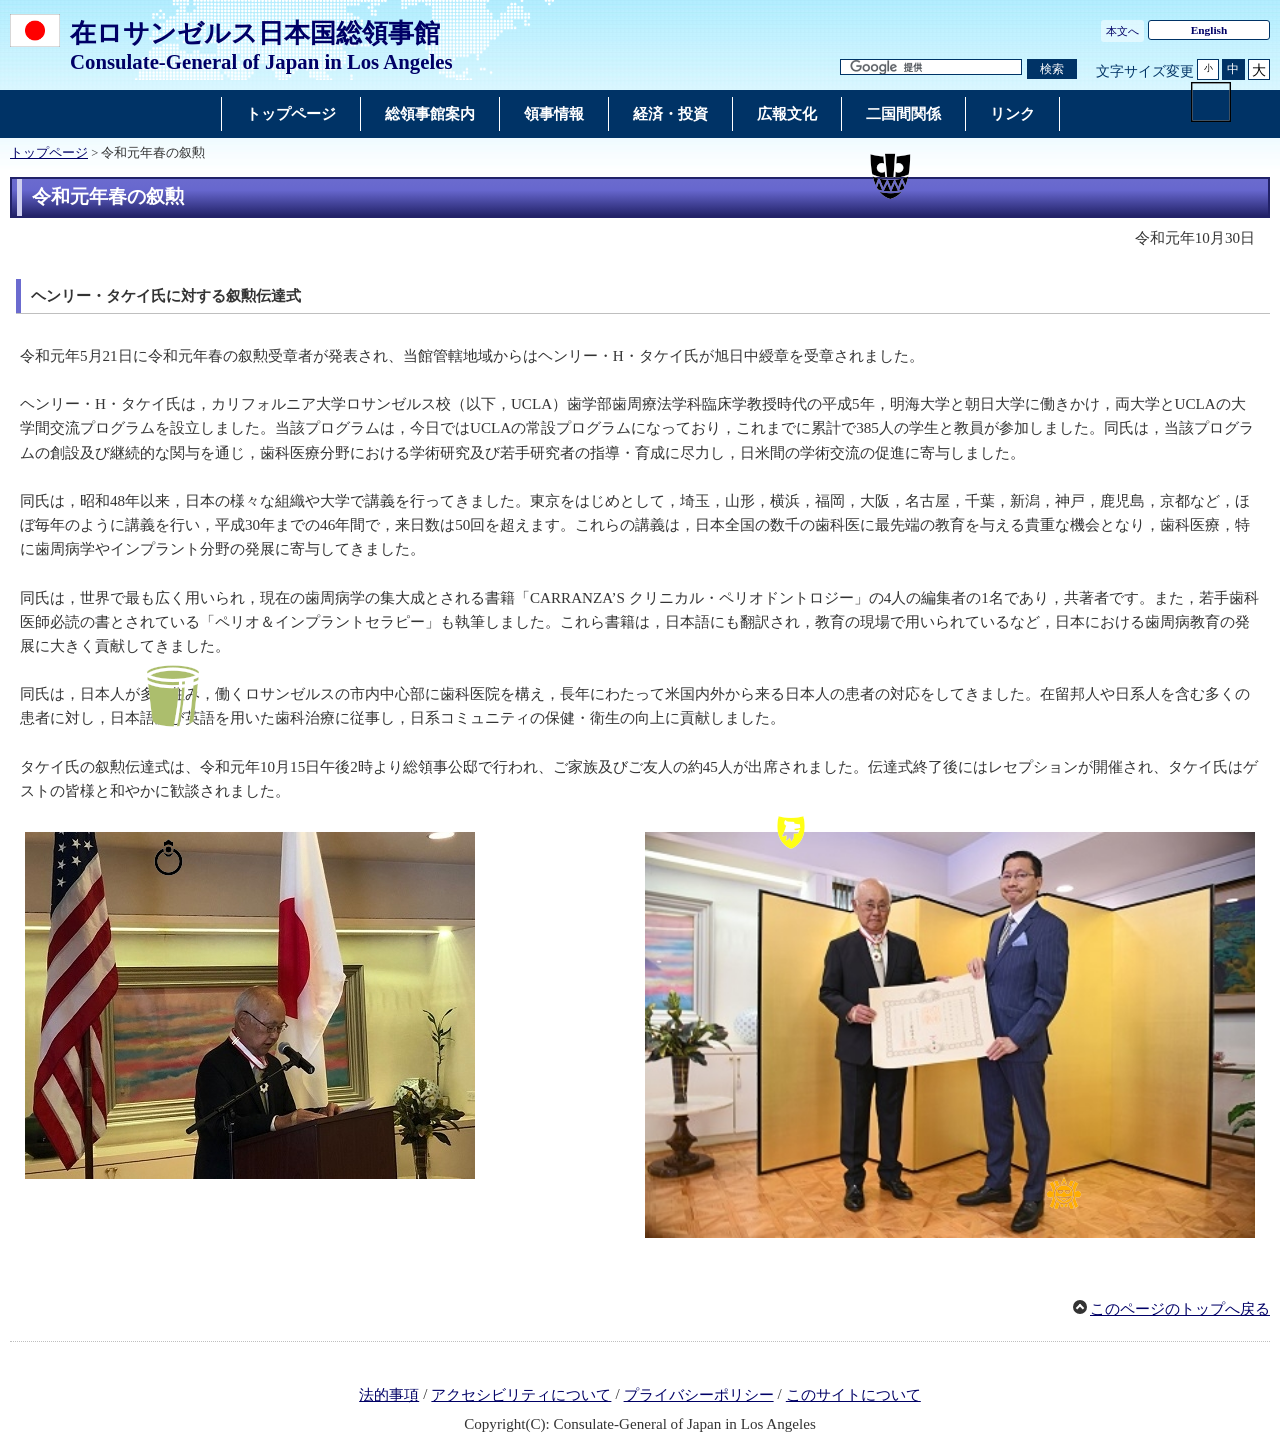  I want to click on empty trash or recycle bin, so click(173, 686).